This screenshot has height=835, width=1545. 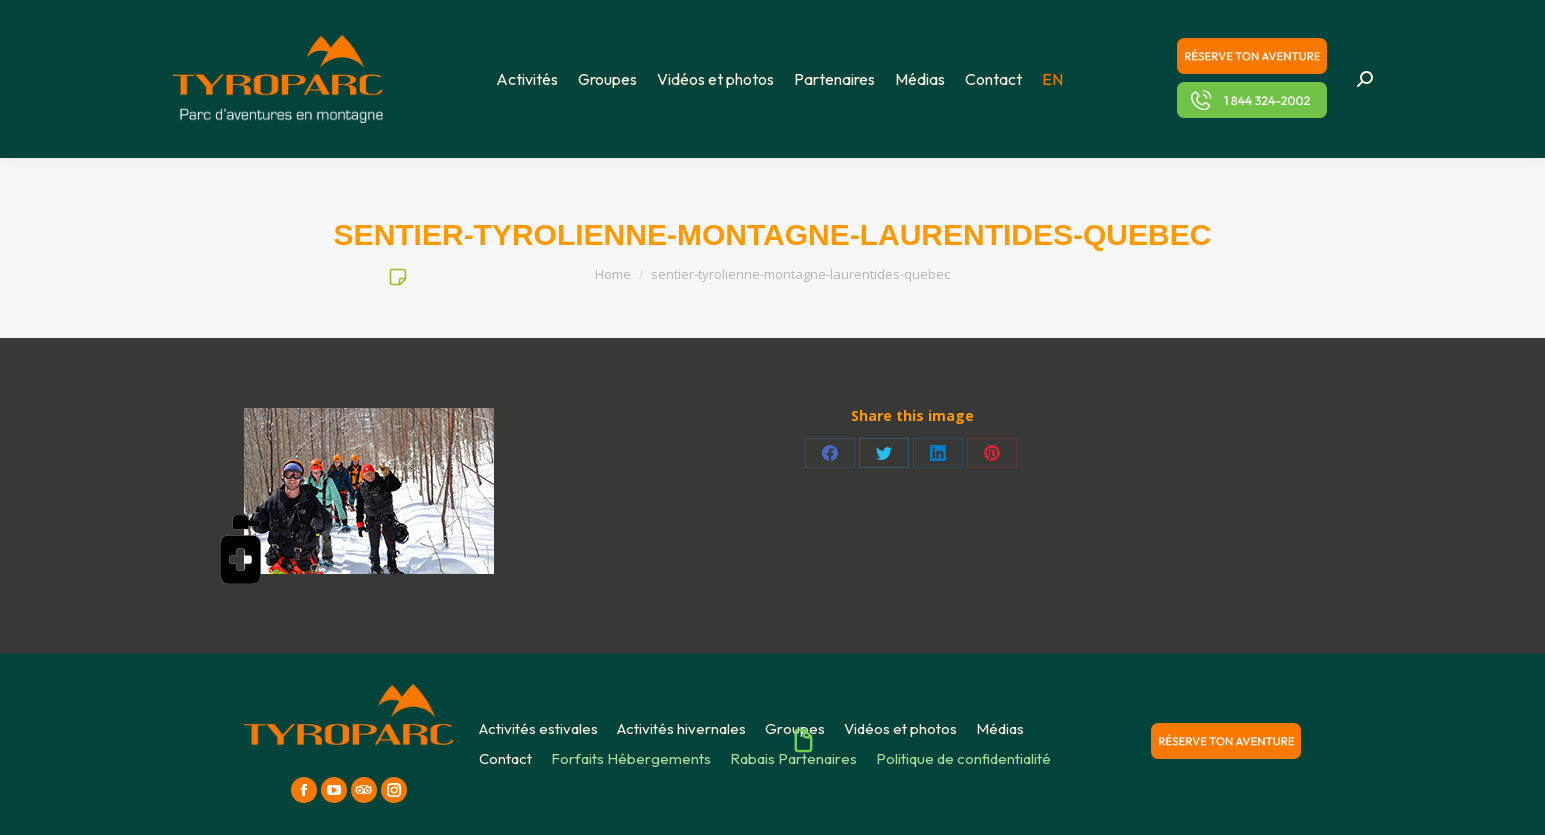 I want to click on access medical supplies or first aid resources, so click(x=240, y=551).